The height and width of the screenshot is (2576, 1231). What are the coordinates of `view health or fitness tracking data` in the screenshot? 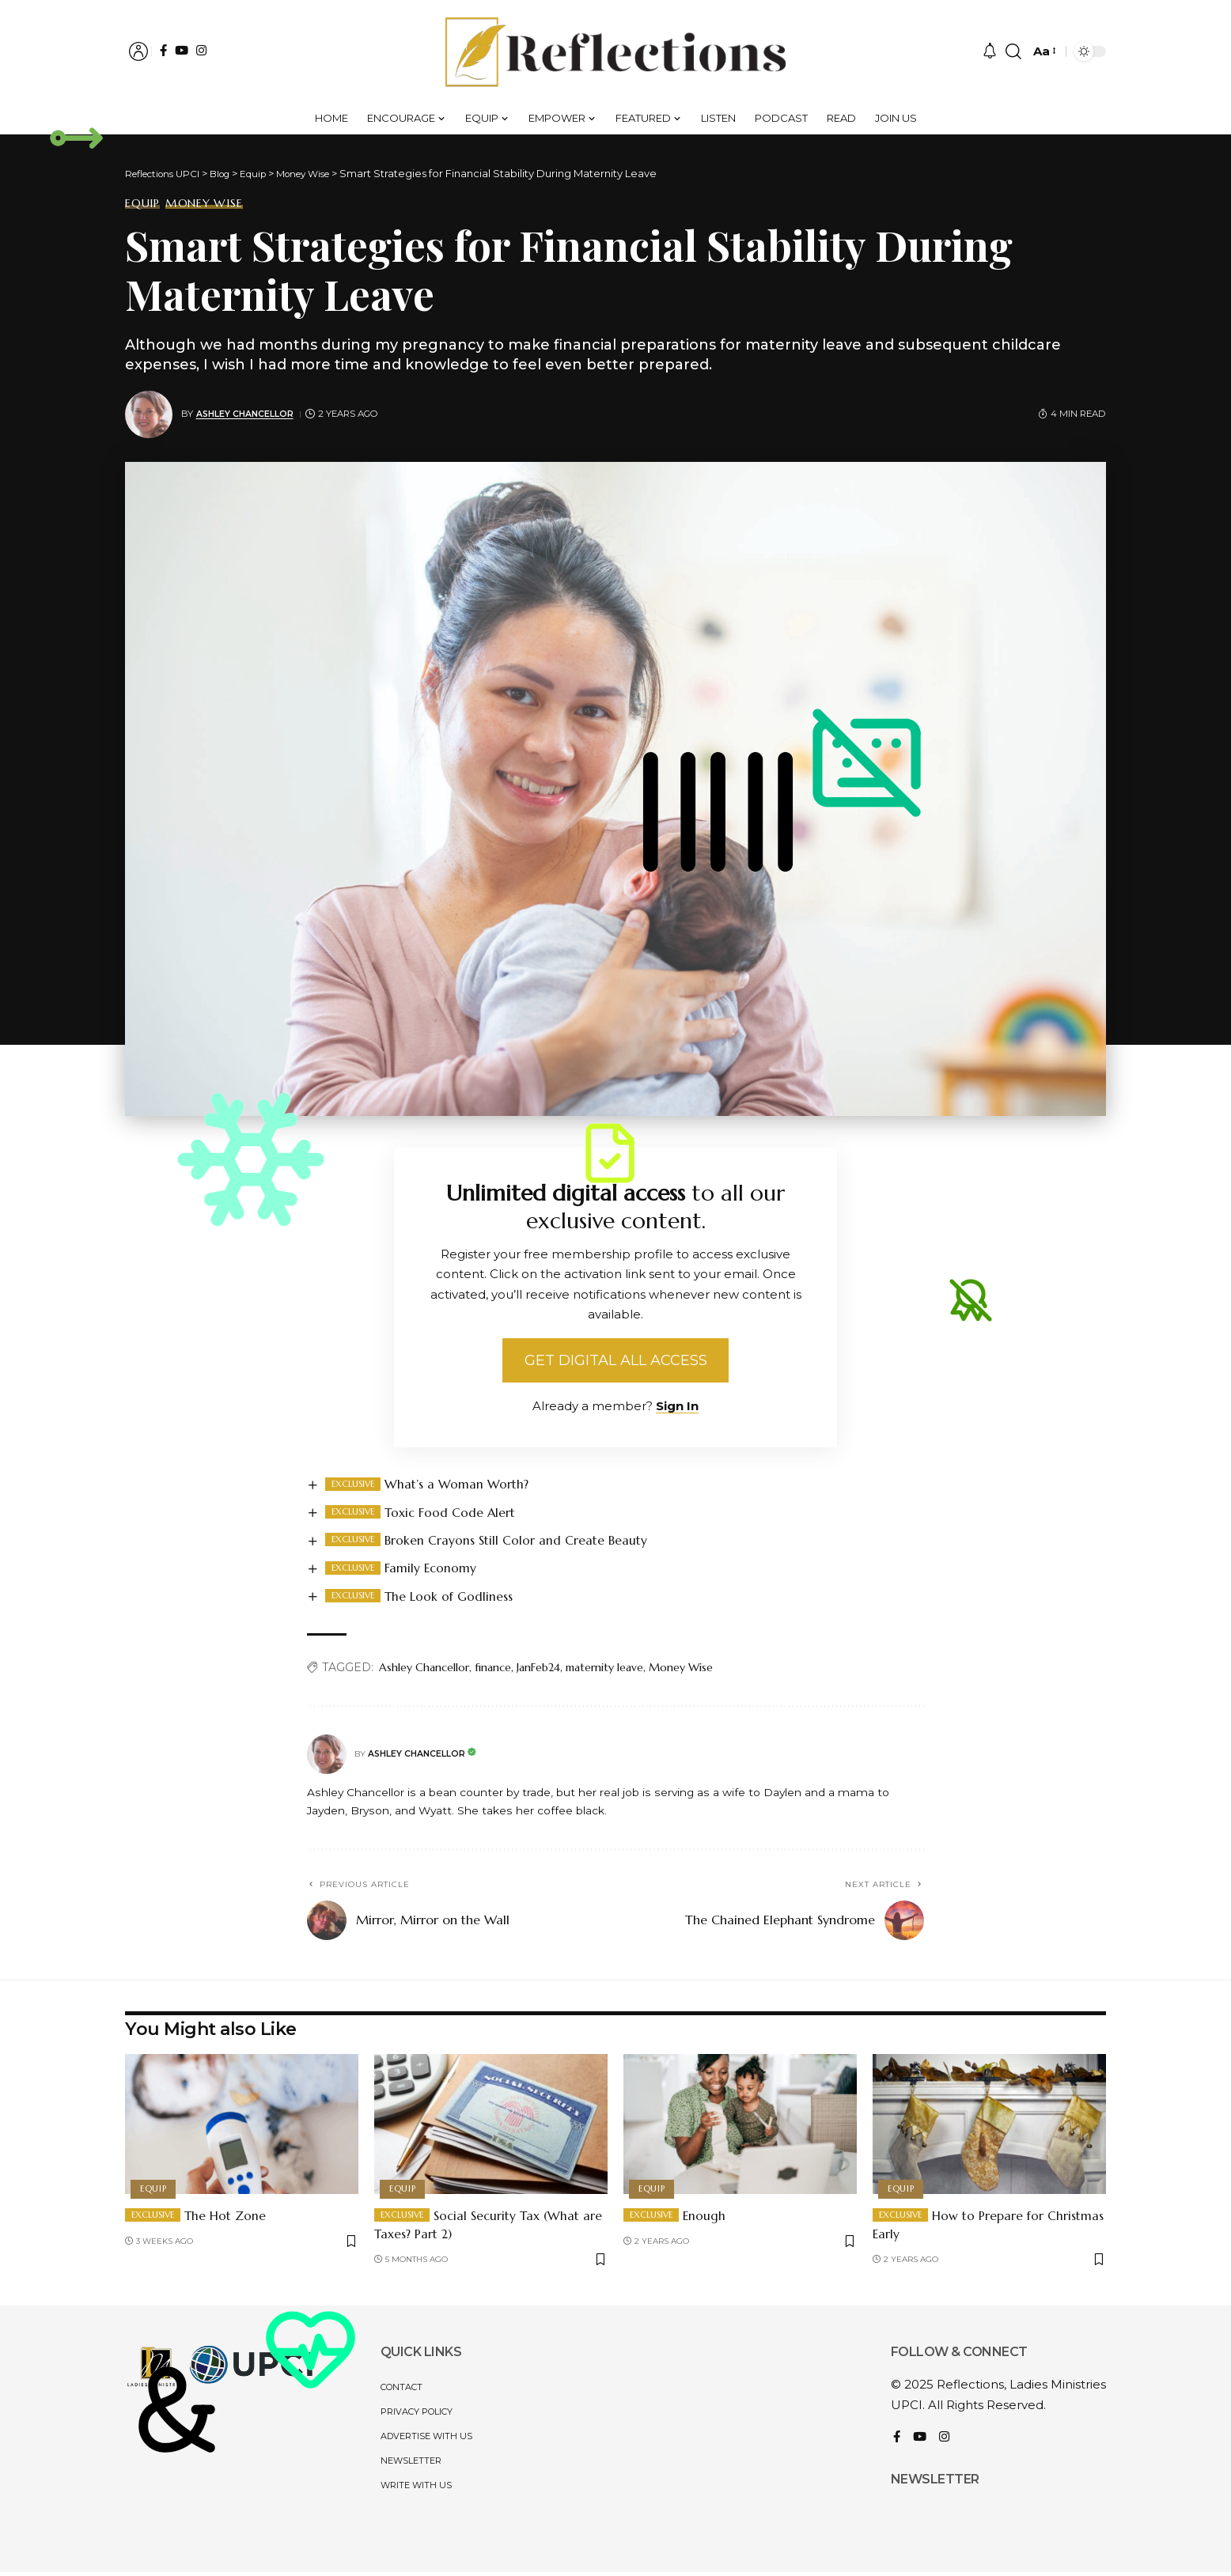 It's located at (310, 2347).